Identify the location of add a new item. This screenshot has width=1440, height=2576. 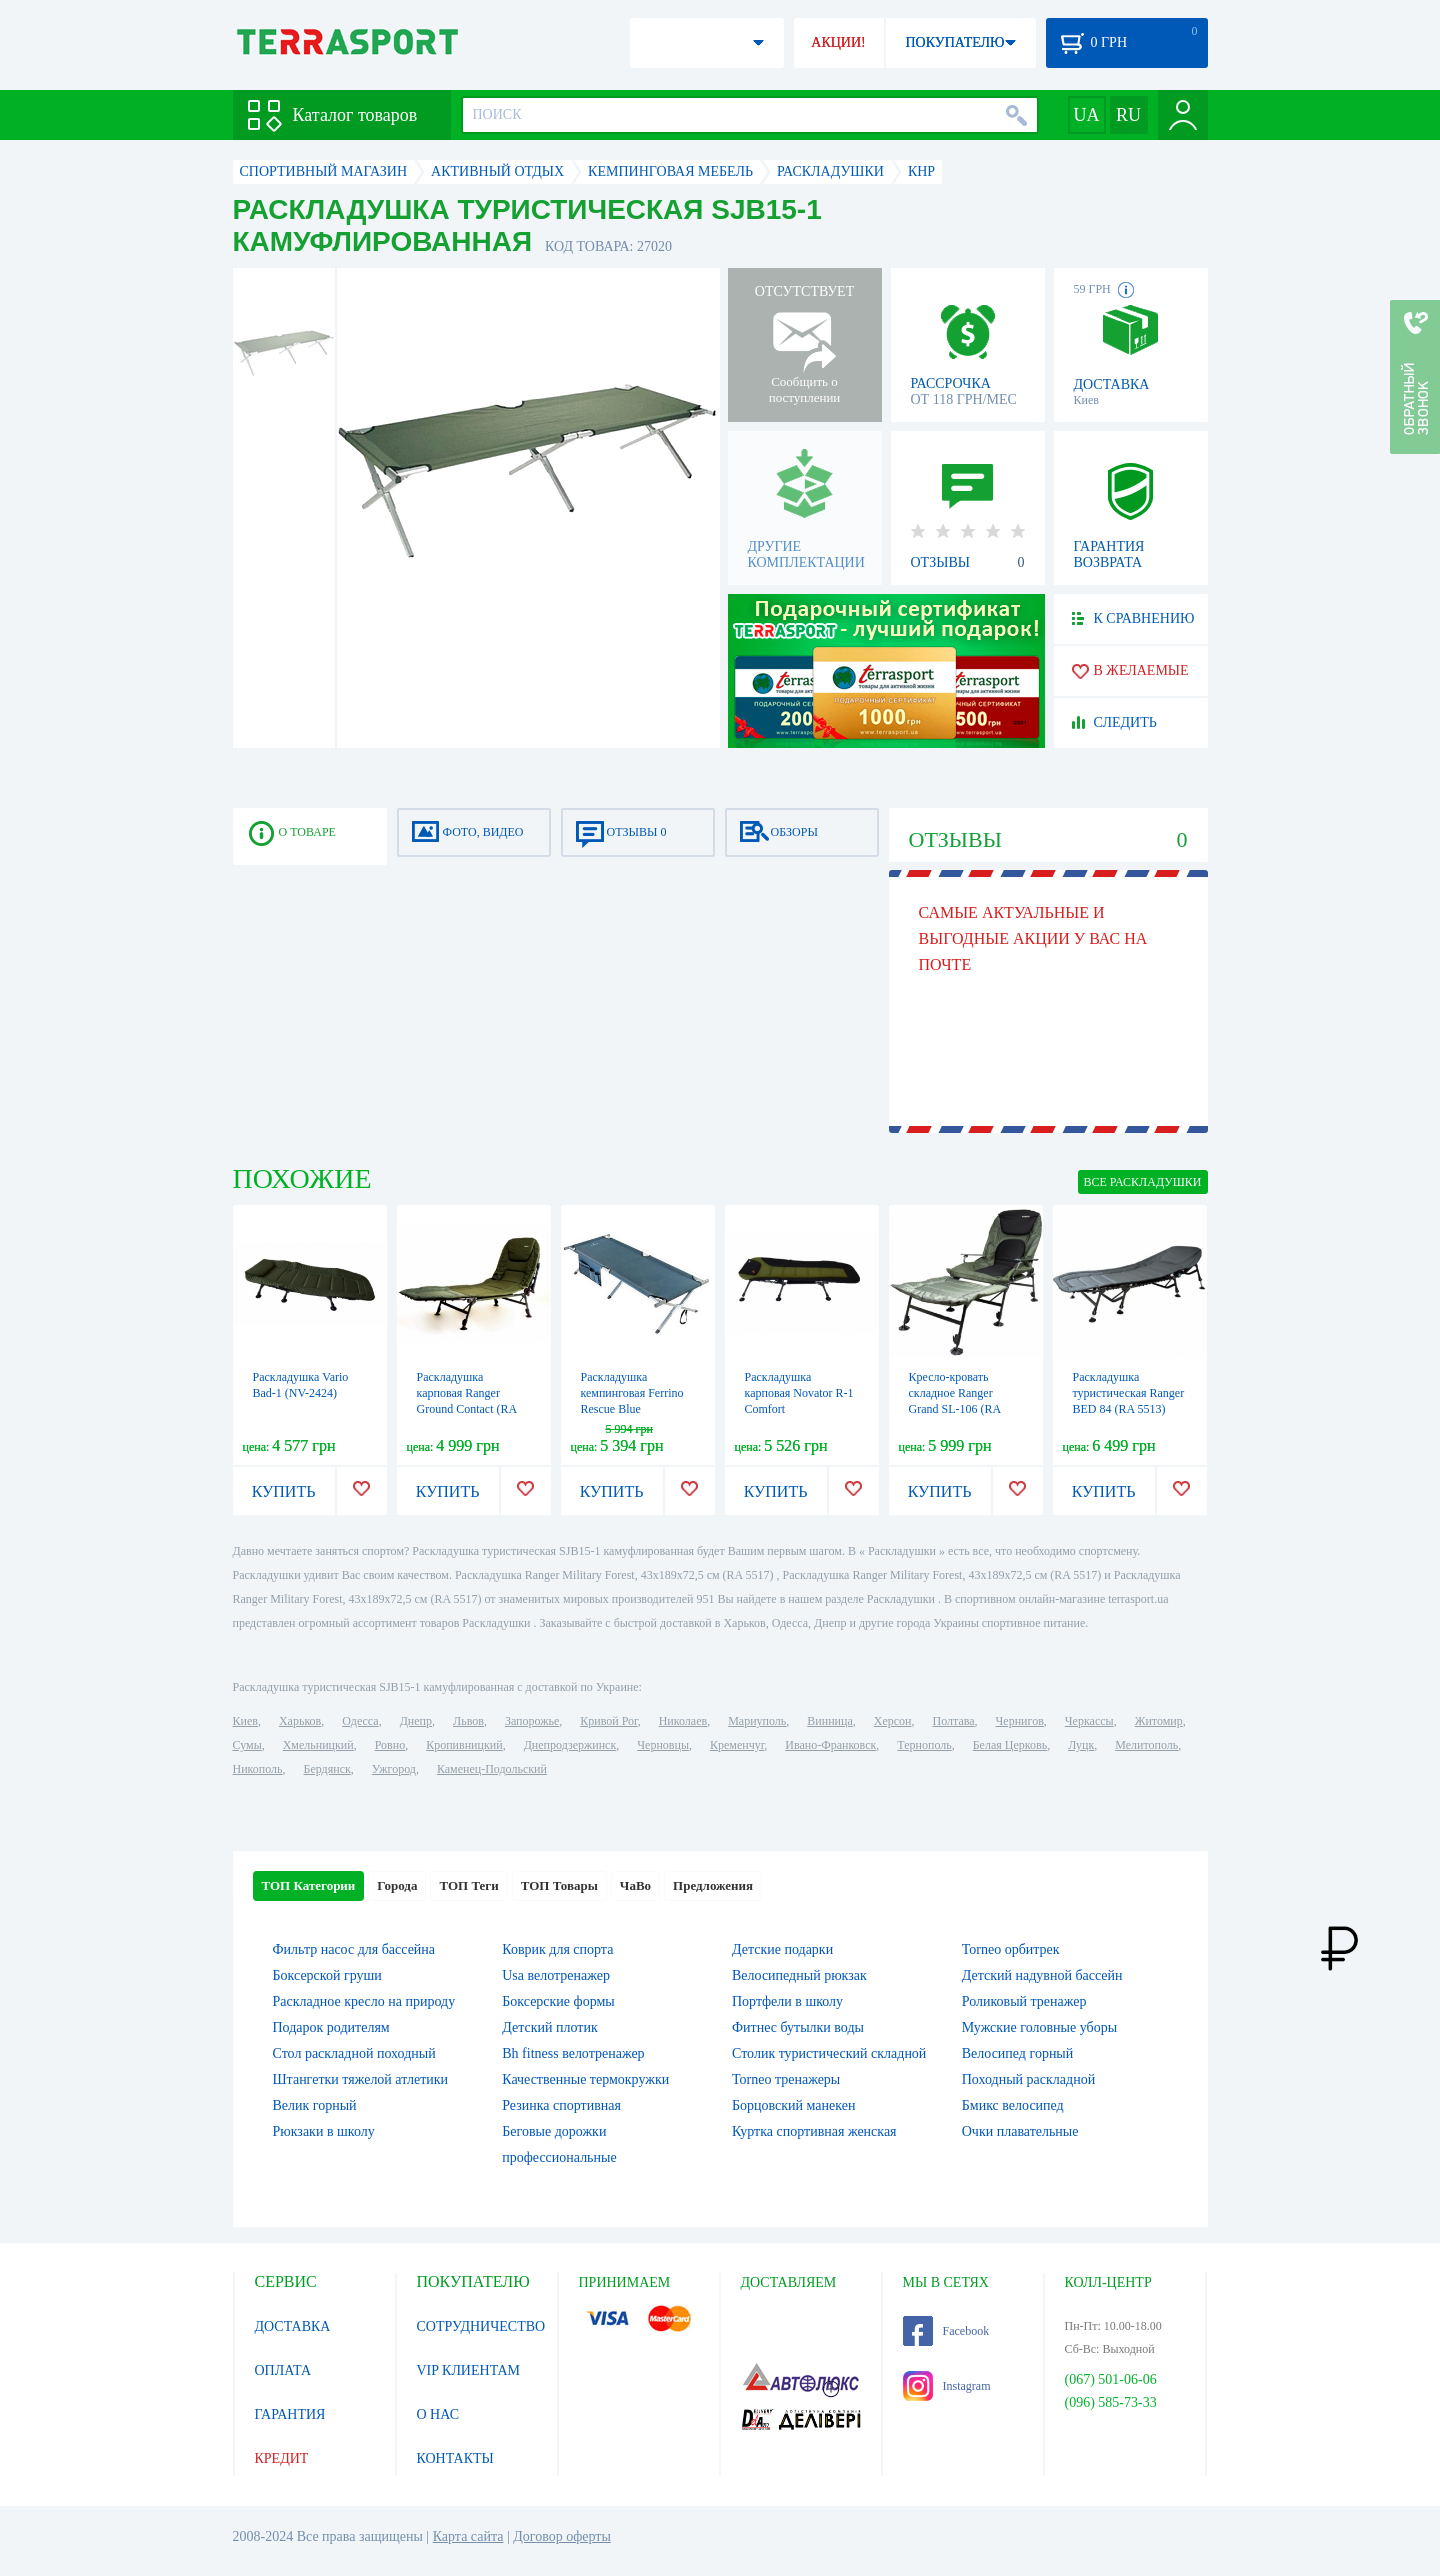
(831, 2389).